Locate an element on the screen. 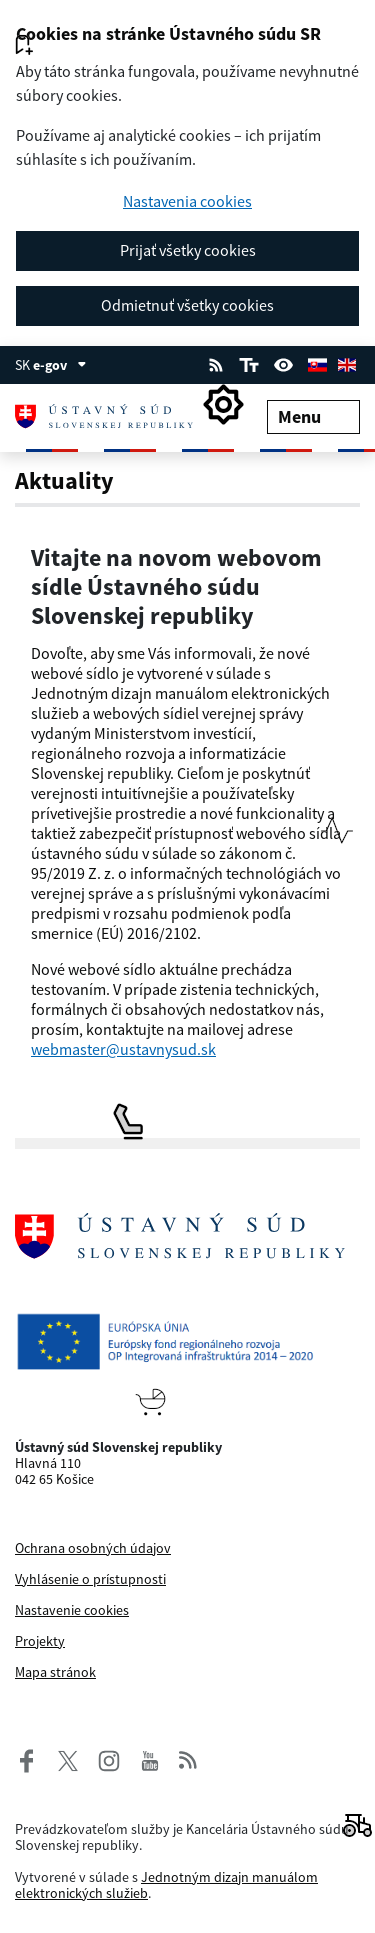 The image size is (375, 1933). view health or heart rate monitoring is located at coordinates (337, 831).